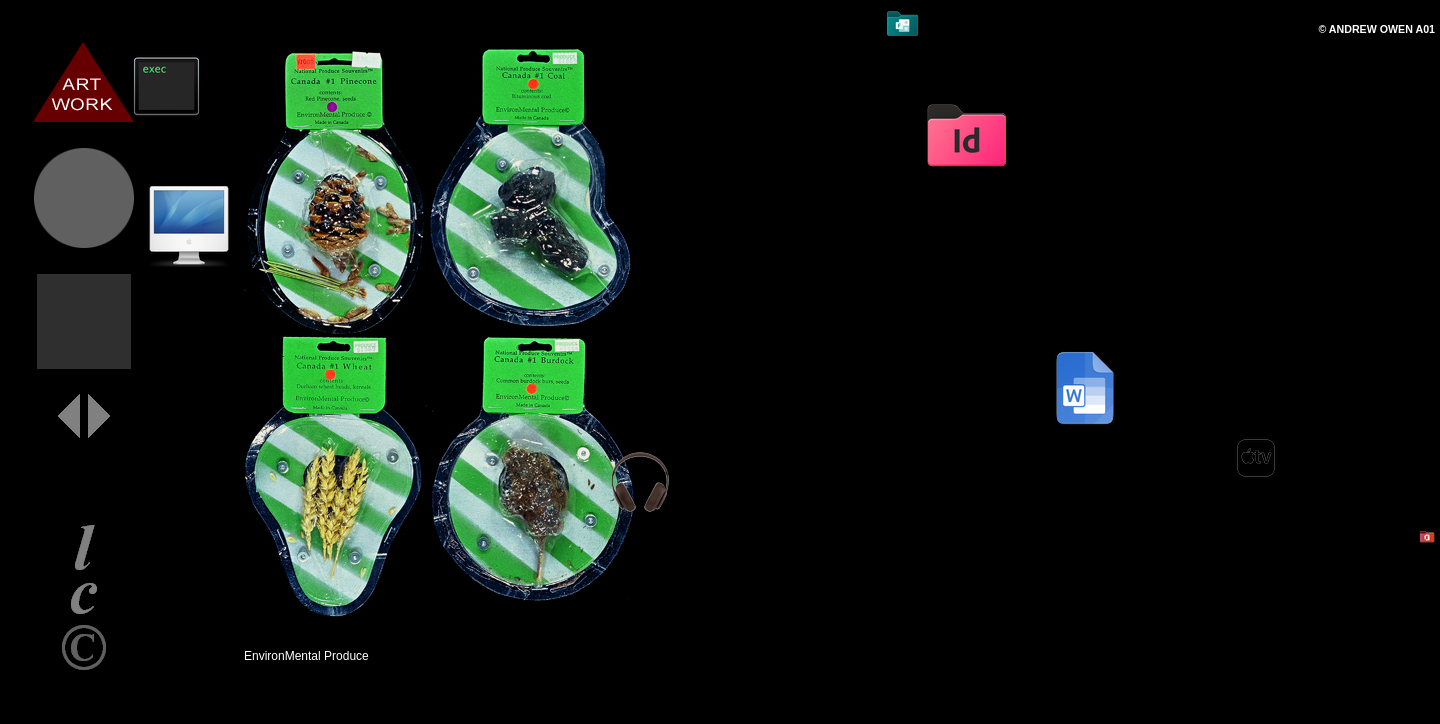 This screenshot has width=1440, height=724. Describe the element at coordinates (1427, 537) in the screenshot. I see `open microsoft office documents folder` at that location.